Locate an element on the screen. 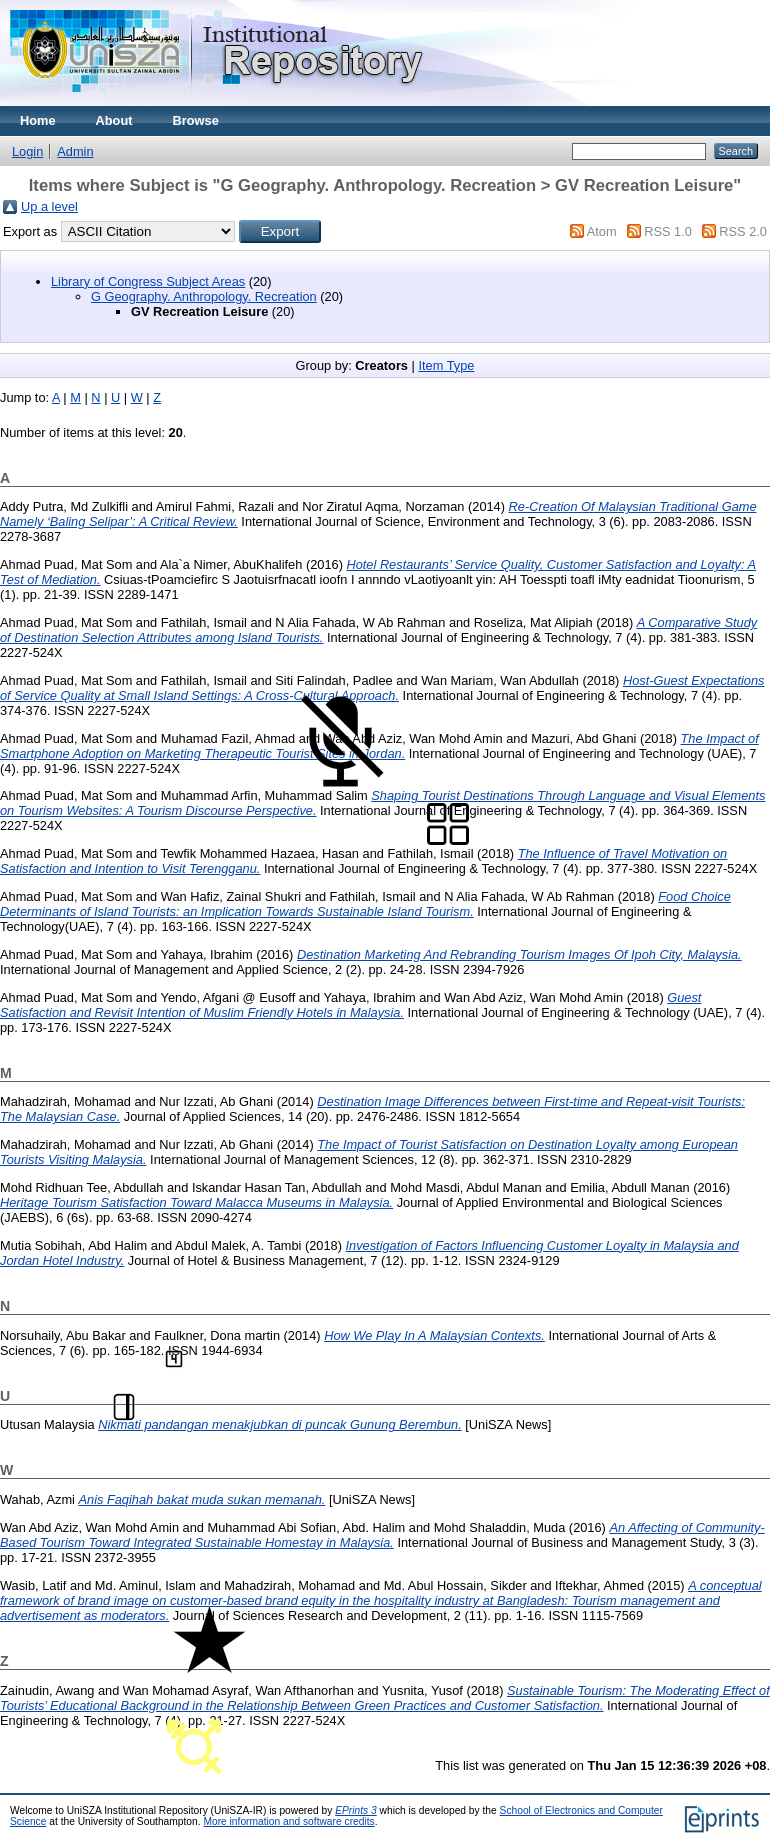 Image resolution: width=770 pixels, height=1836 pixels. indicates transgender identity option is located at coordinates (194, 1747).